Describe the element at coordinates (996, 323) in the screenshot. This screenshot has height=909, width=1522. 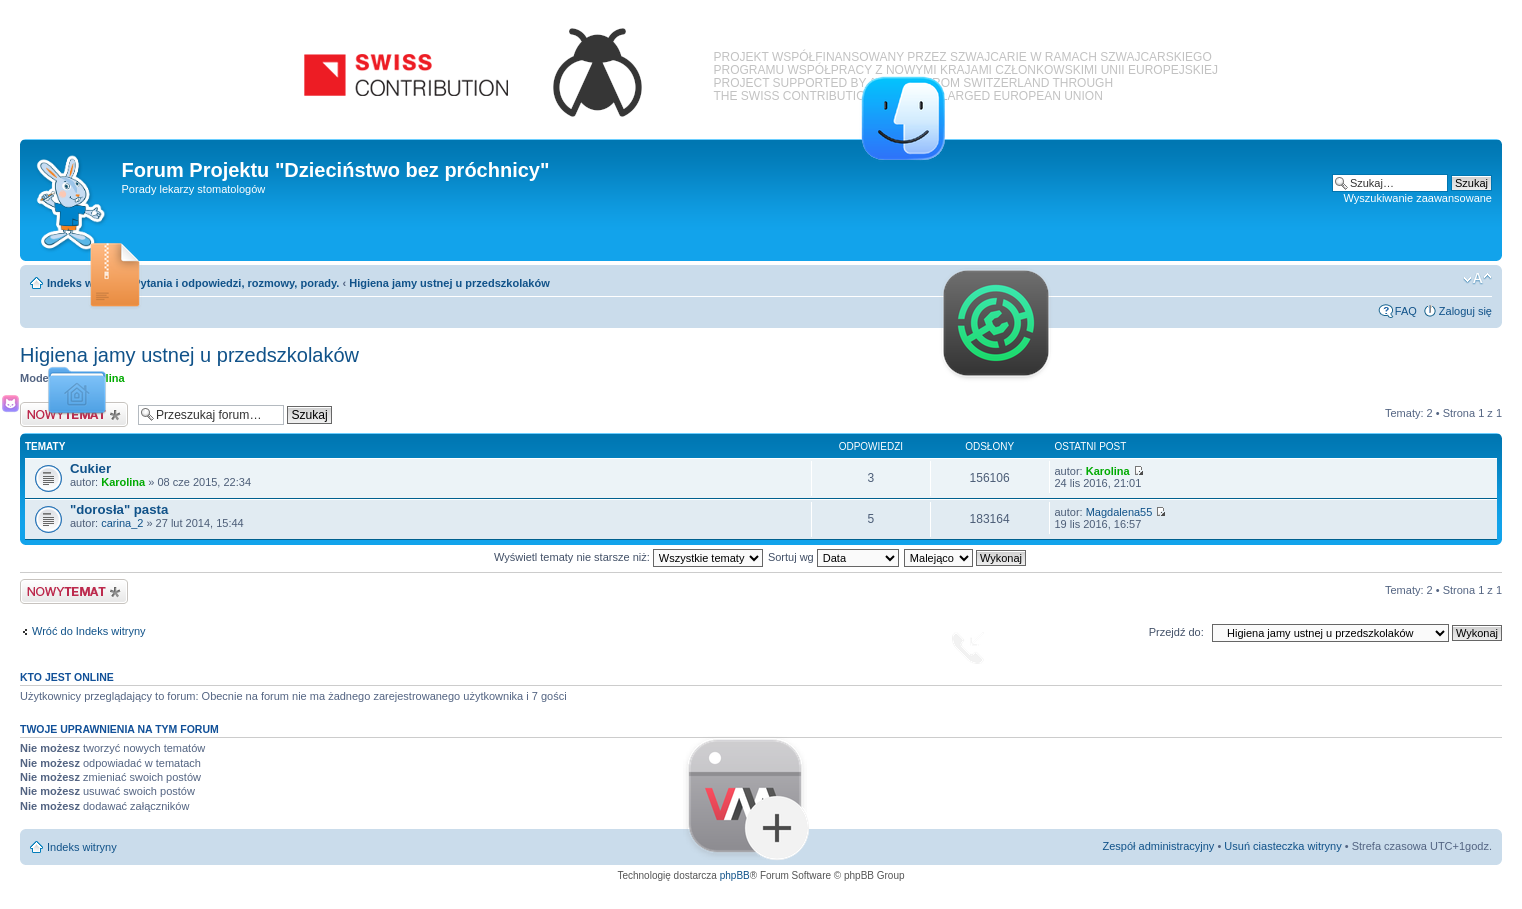
I see `open modrinth app for managing minecraft mods` at that location.